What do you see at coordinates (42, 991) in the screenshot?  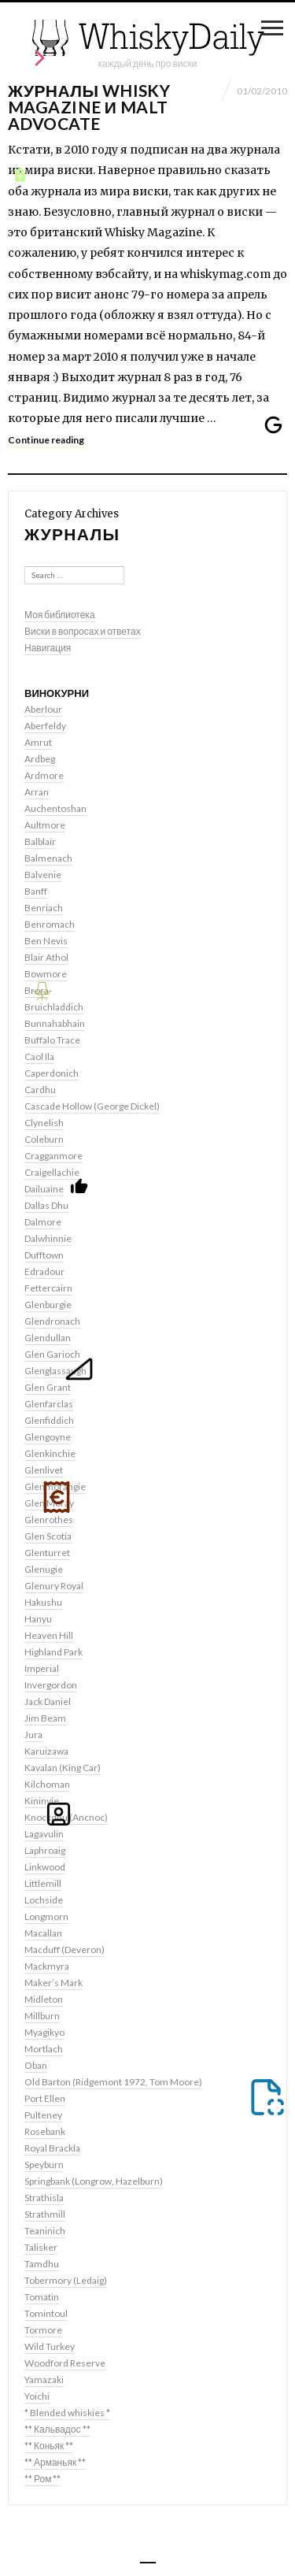 I see `access workspace or office settings` at bounding box center [42, 991].